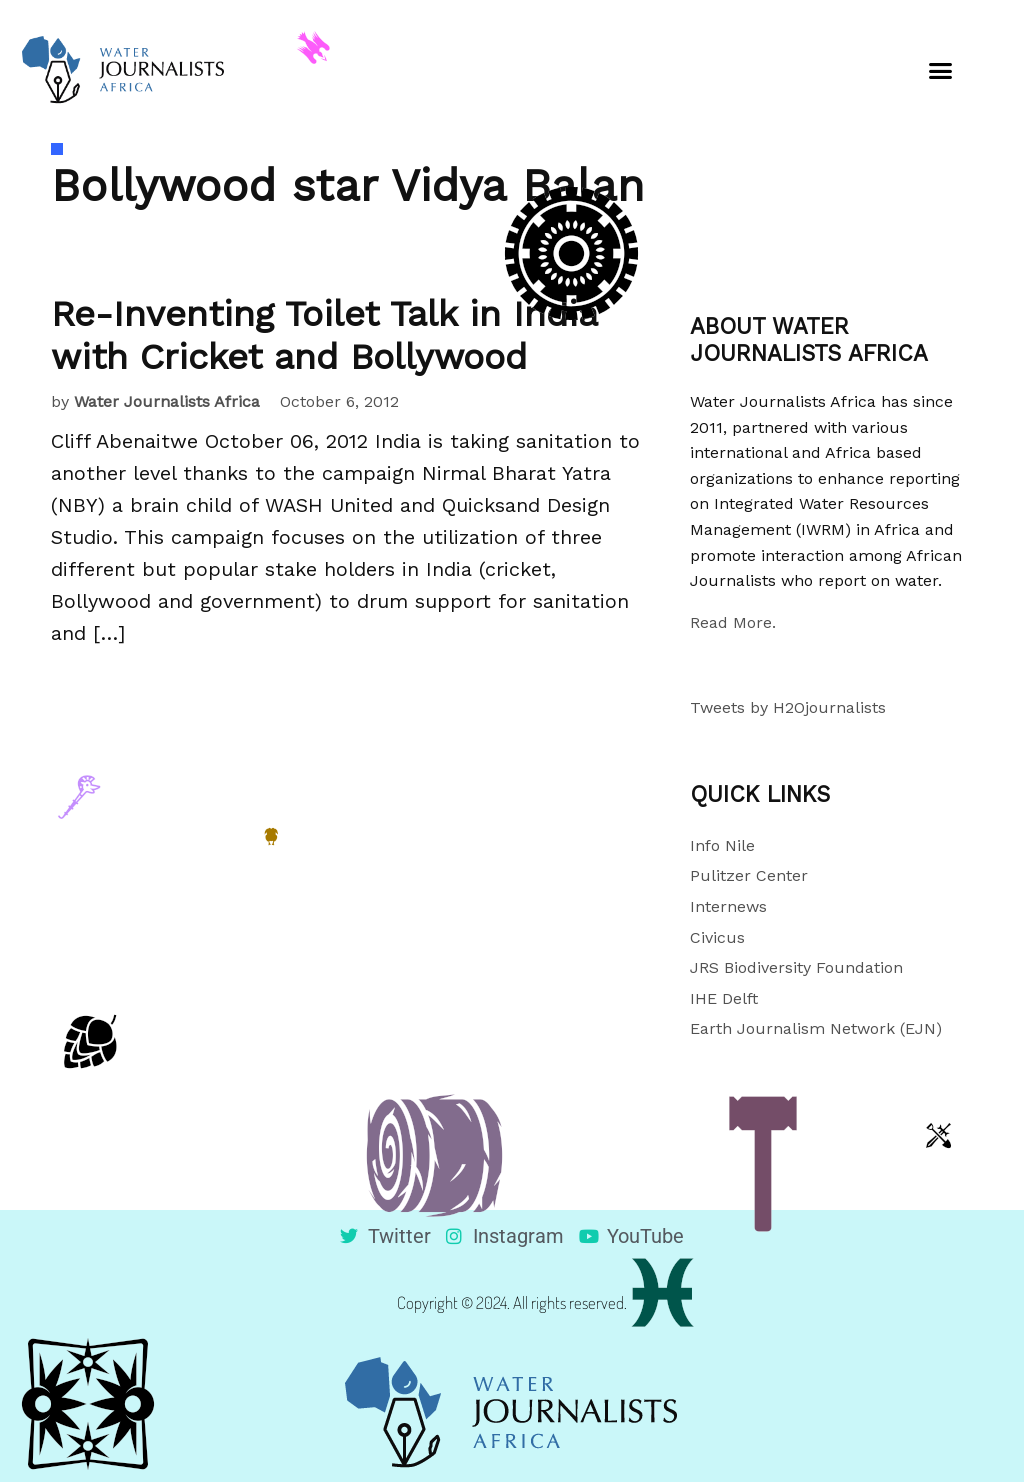 The width and height of the screenshot is (1024, 1482). Describe the element at coordinates (90, 1041) in the screenshot. I see `indicates beer or brewing-related content` at that location.